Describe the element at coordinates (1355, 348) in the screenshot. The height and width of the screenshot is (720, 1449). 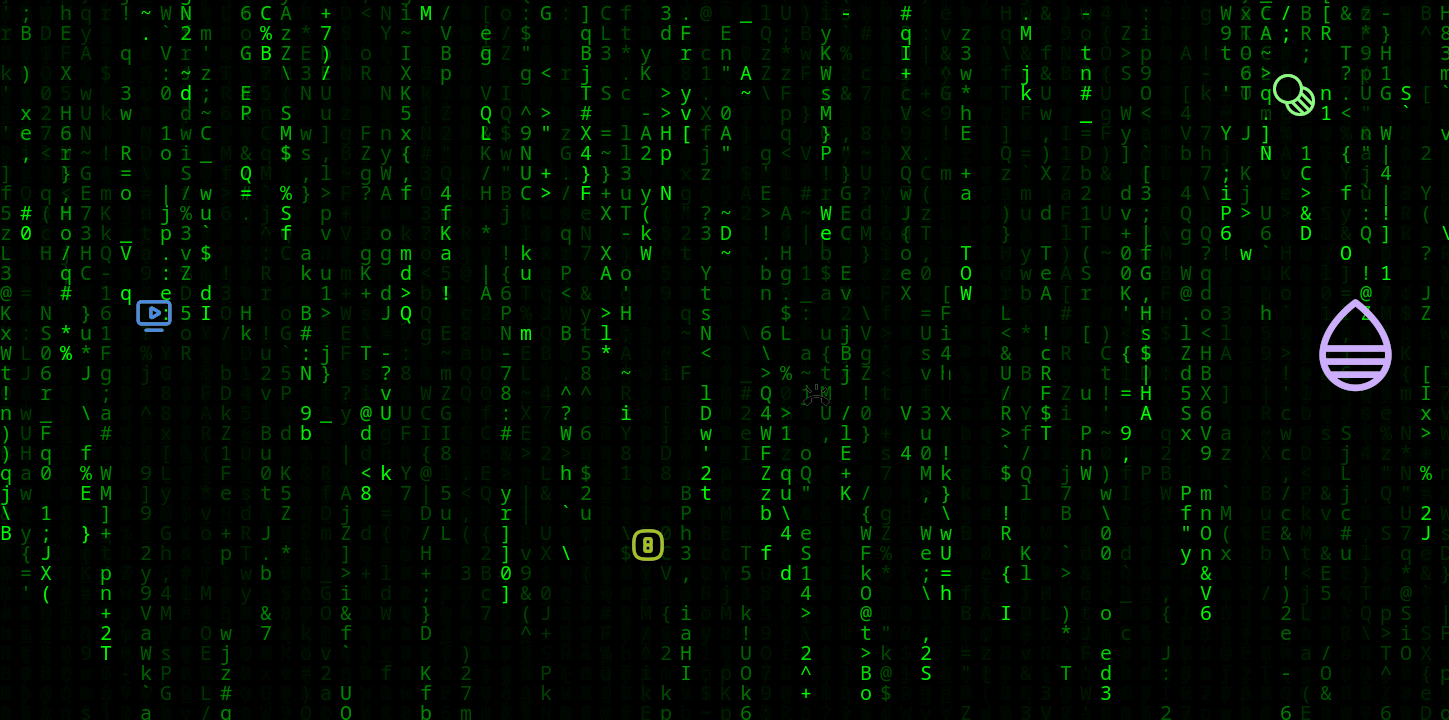
I see `indicates partial fill level or half-full status` at that location.